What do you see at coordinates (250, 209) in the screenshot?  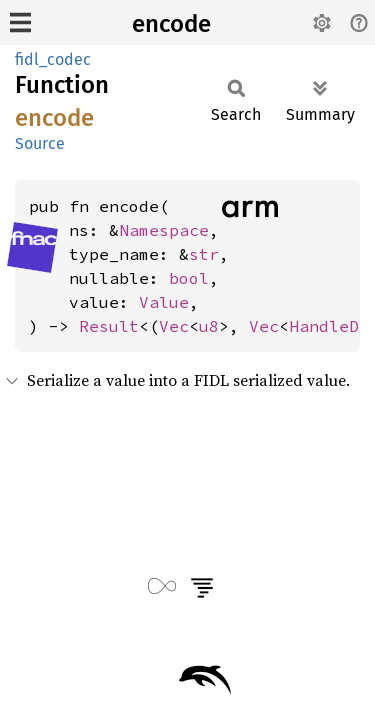 I see `Arm company logo` at bounding box center [250, 209].